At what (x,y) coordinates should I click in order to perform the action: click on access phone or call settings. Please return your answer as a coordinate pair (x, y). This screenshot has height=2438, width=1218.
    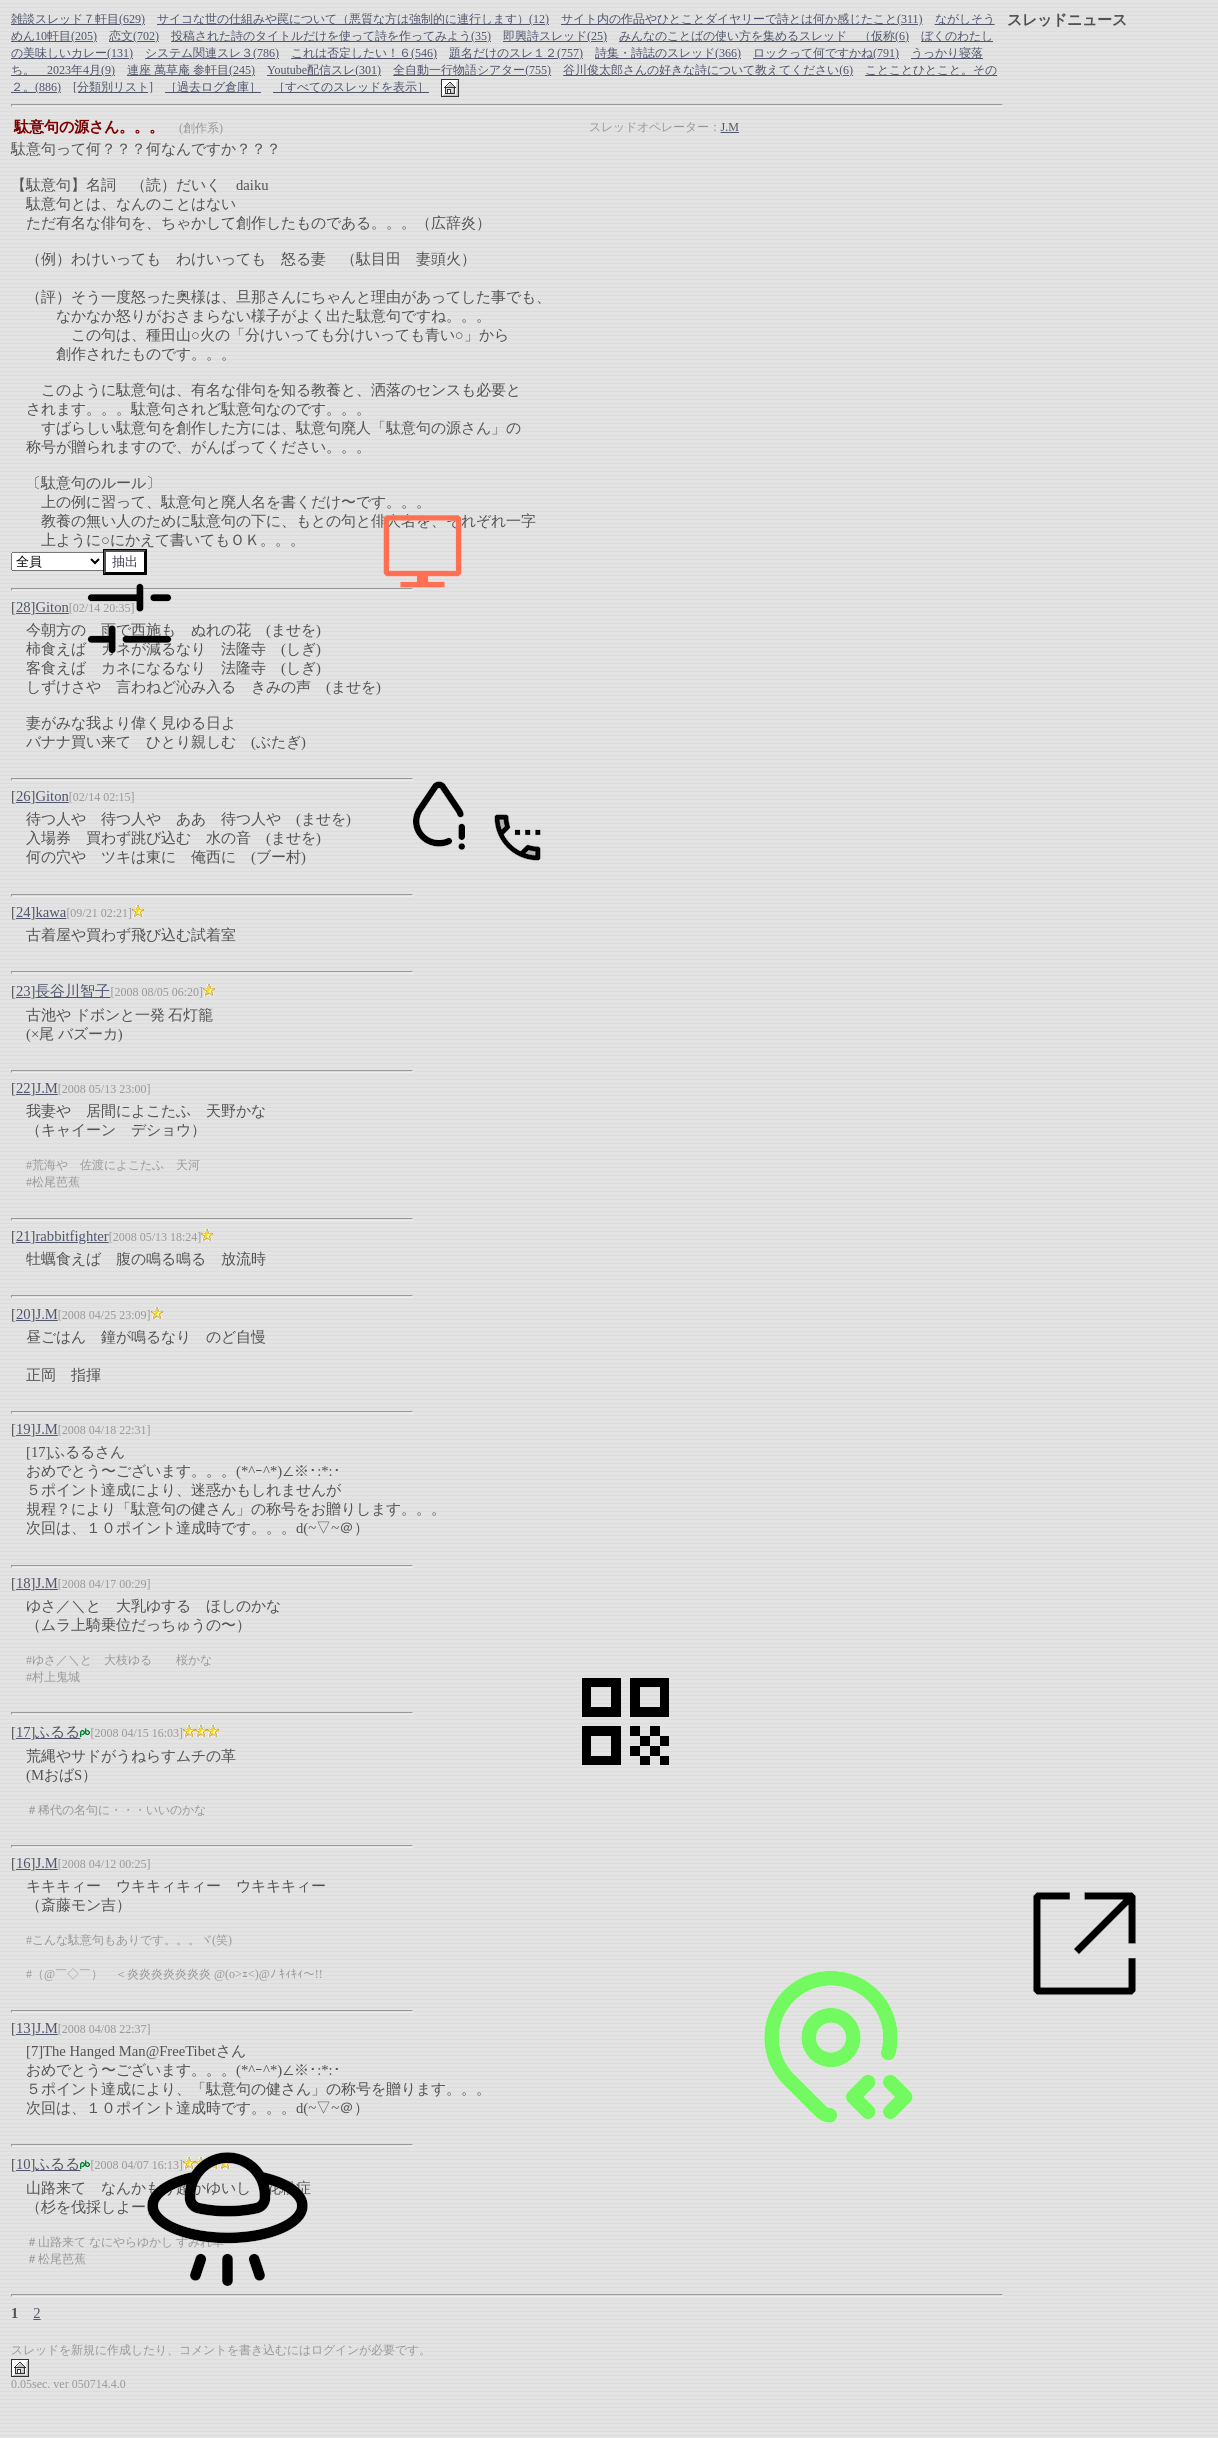
    Looking at the image, I should click on (517, 837).